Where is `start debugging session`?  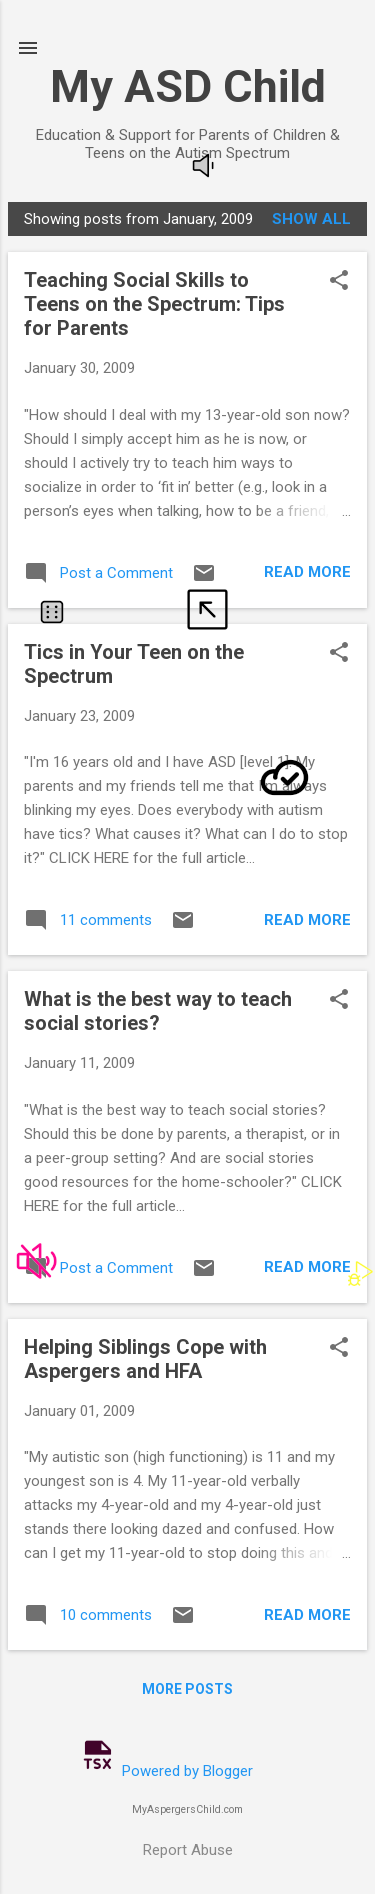
start debugging session is located at coordinates (360, 1273).